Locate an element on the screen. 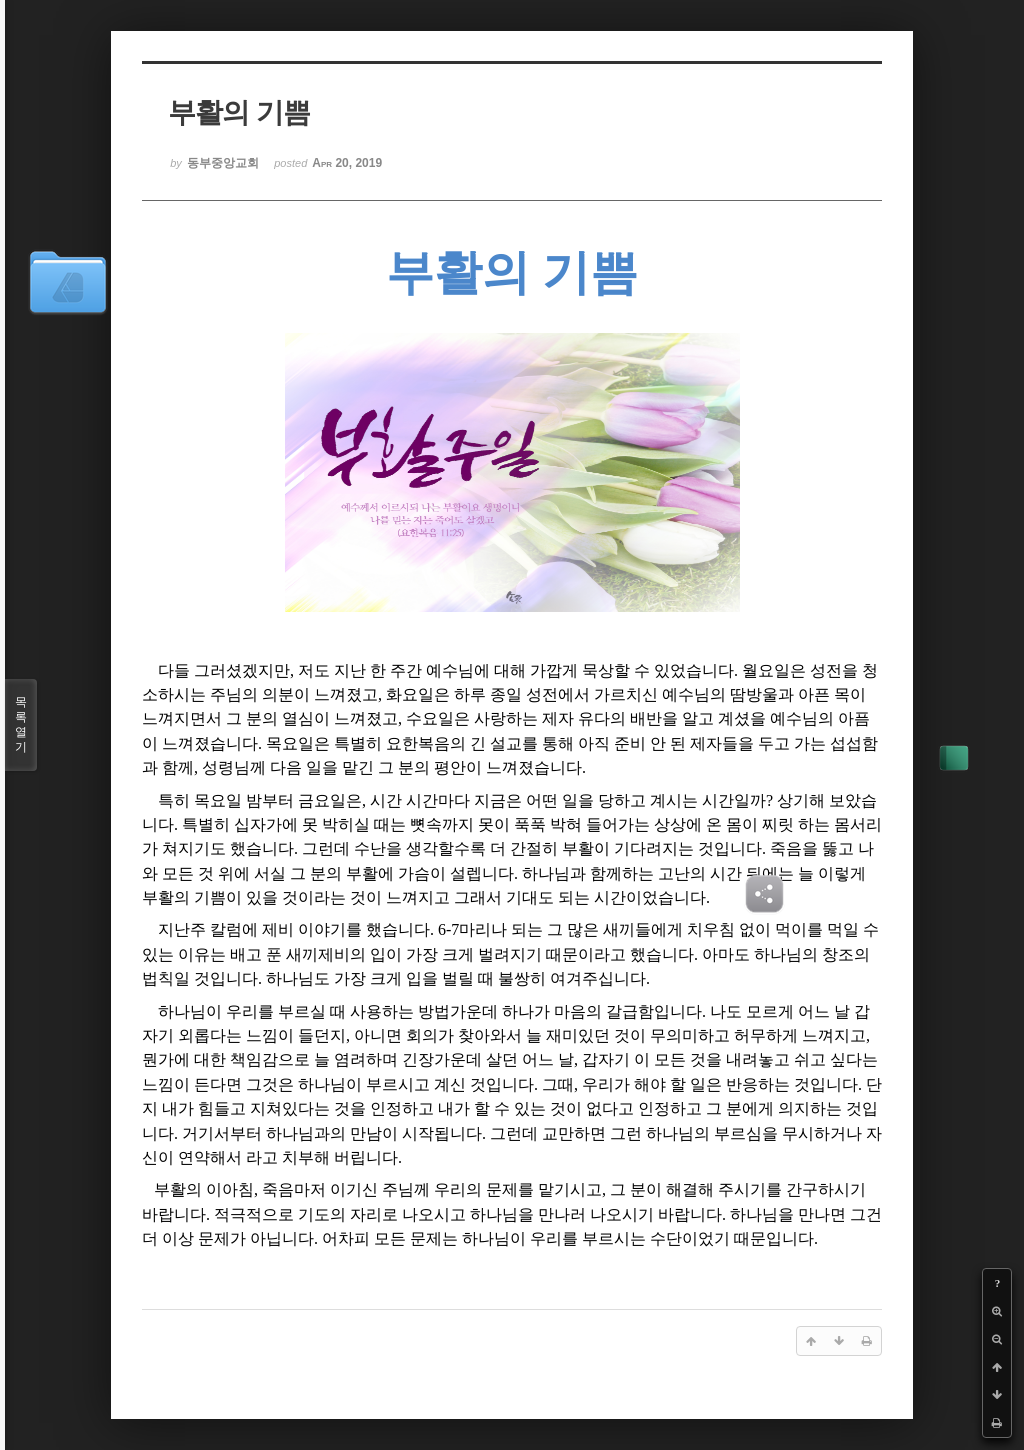  open network sharing preferences is located at coordinates (764, 894).